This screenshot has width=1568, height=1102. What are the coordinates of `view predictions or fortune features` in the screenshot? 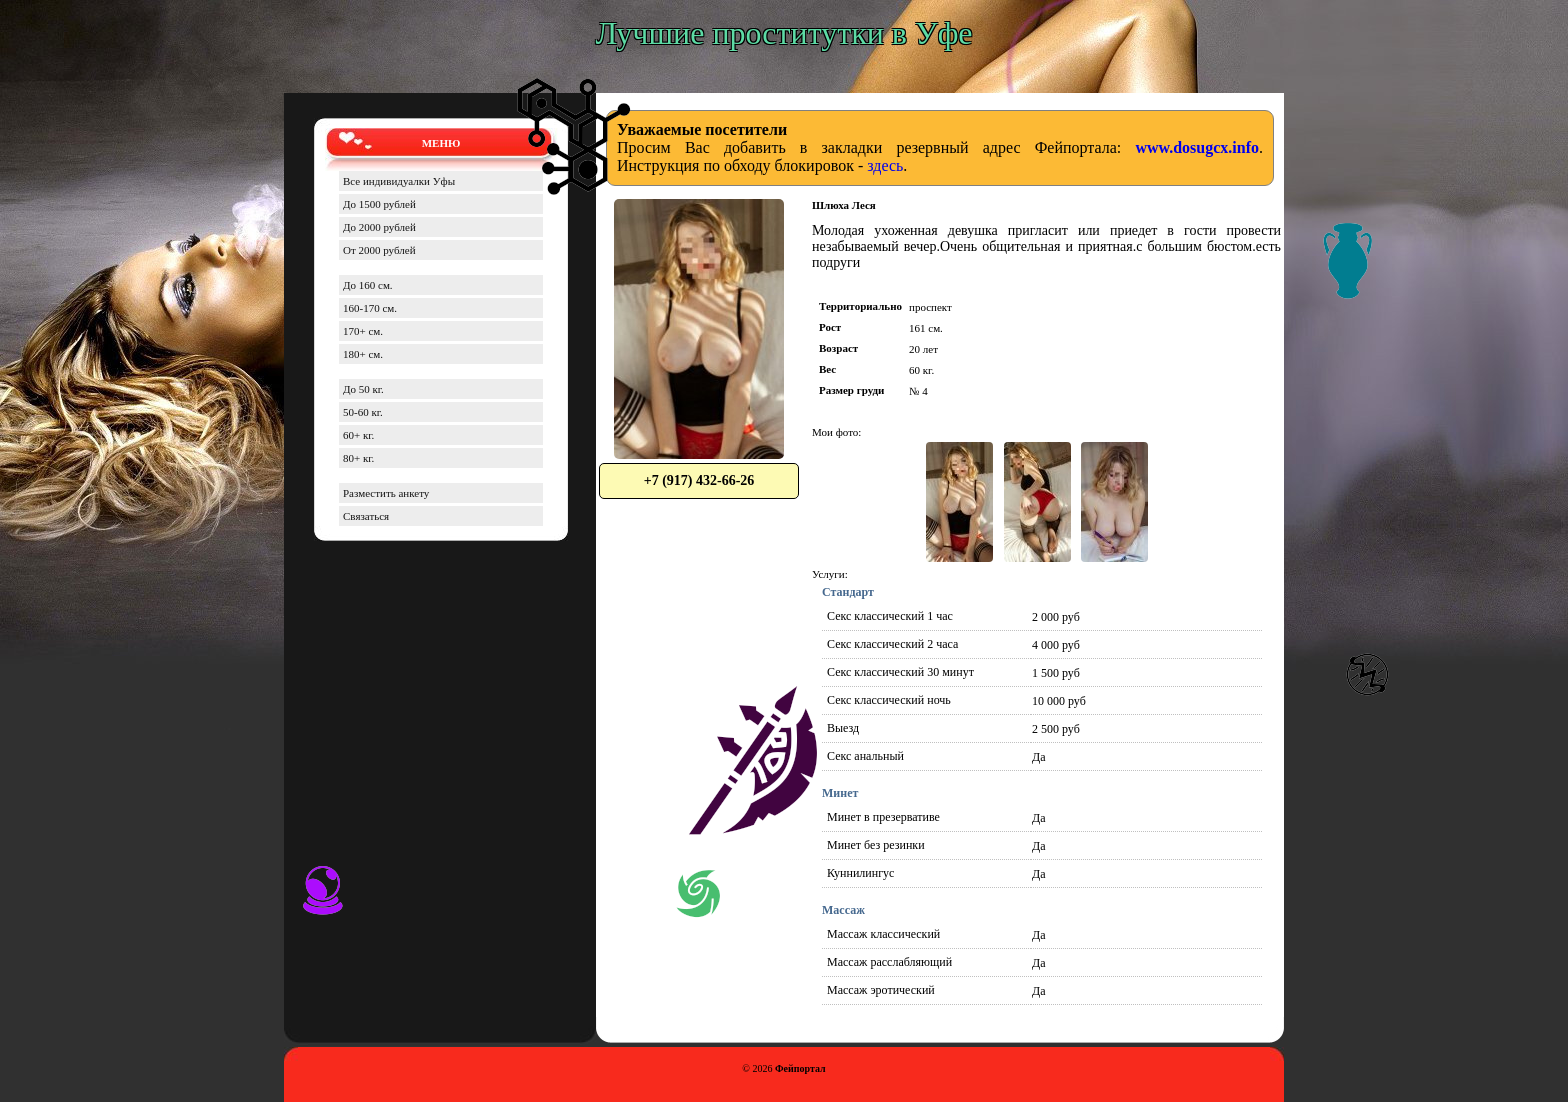 It's located at (323, 890).